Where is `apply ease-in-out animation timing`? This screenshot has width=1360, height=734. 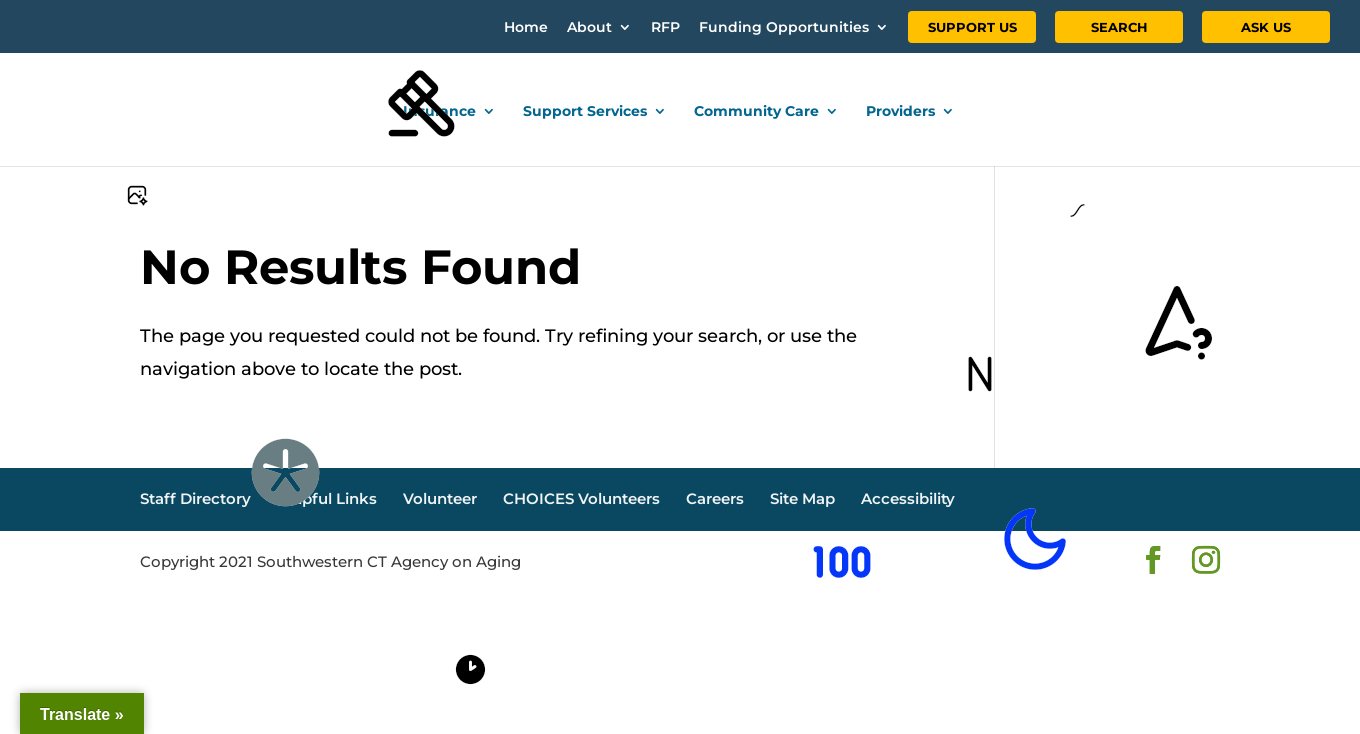
apply ease-in-out animation timing is located at coordinates (1077, 210).